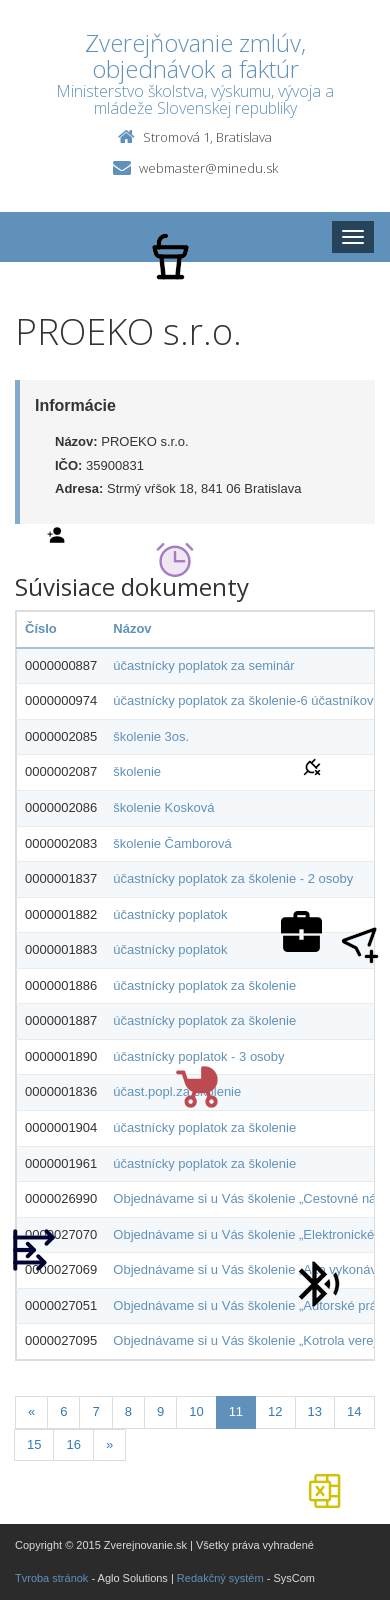 The image size is (390, 1600). I want to click on disconnected or unplugged device, so click(312, 767).